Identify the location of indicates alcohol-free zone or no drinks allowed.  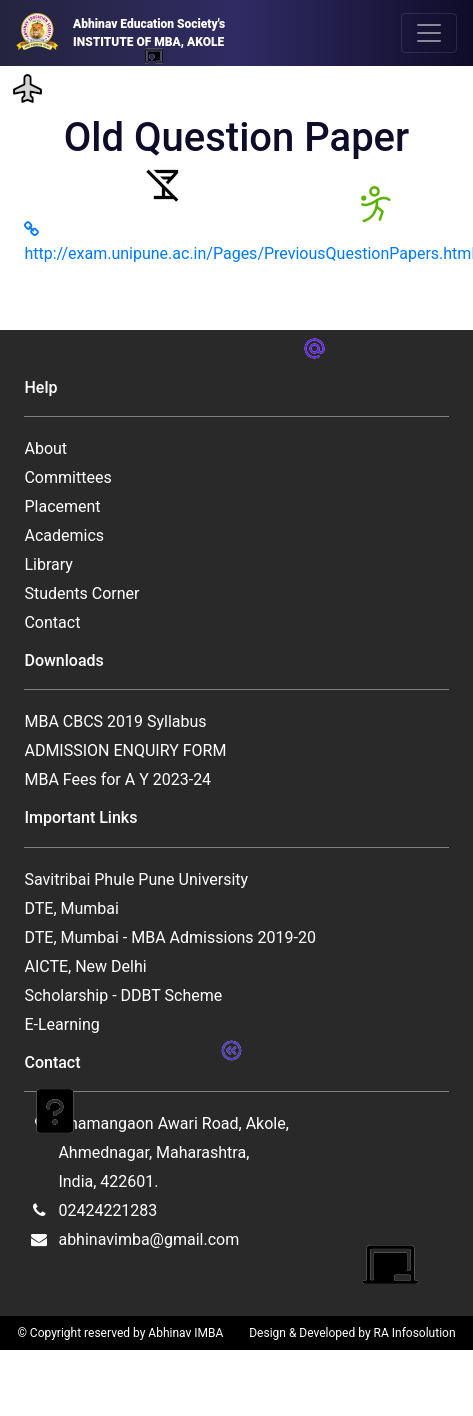
(163, 184).